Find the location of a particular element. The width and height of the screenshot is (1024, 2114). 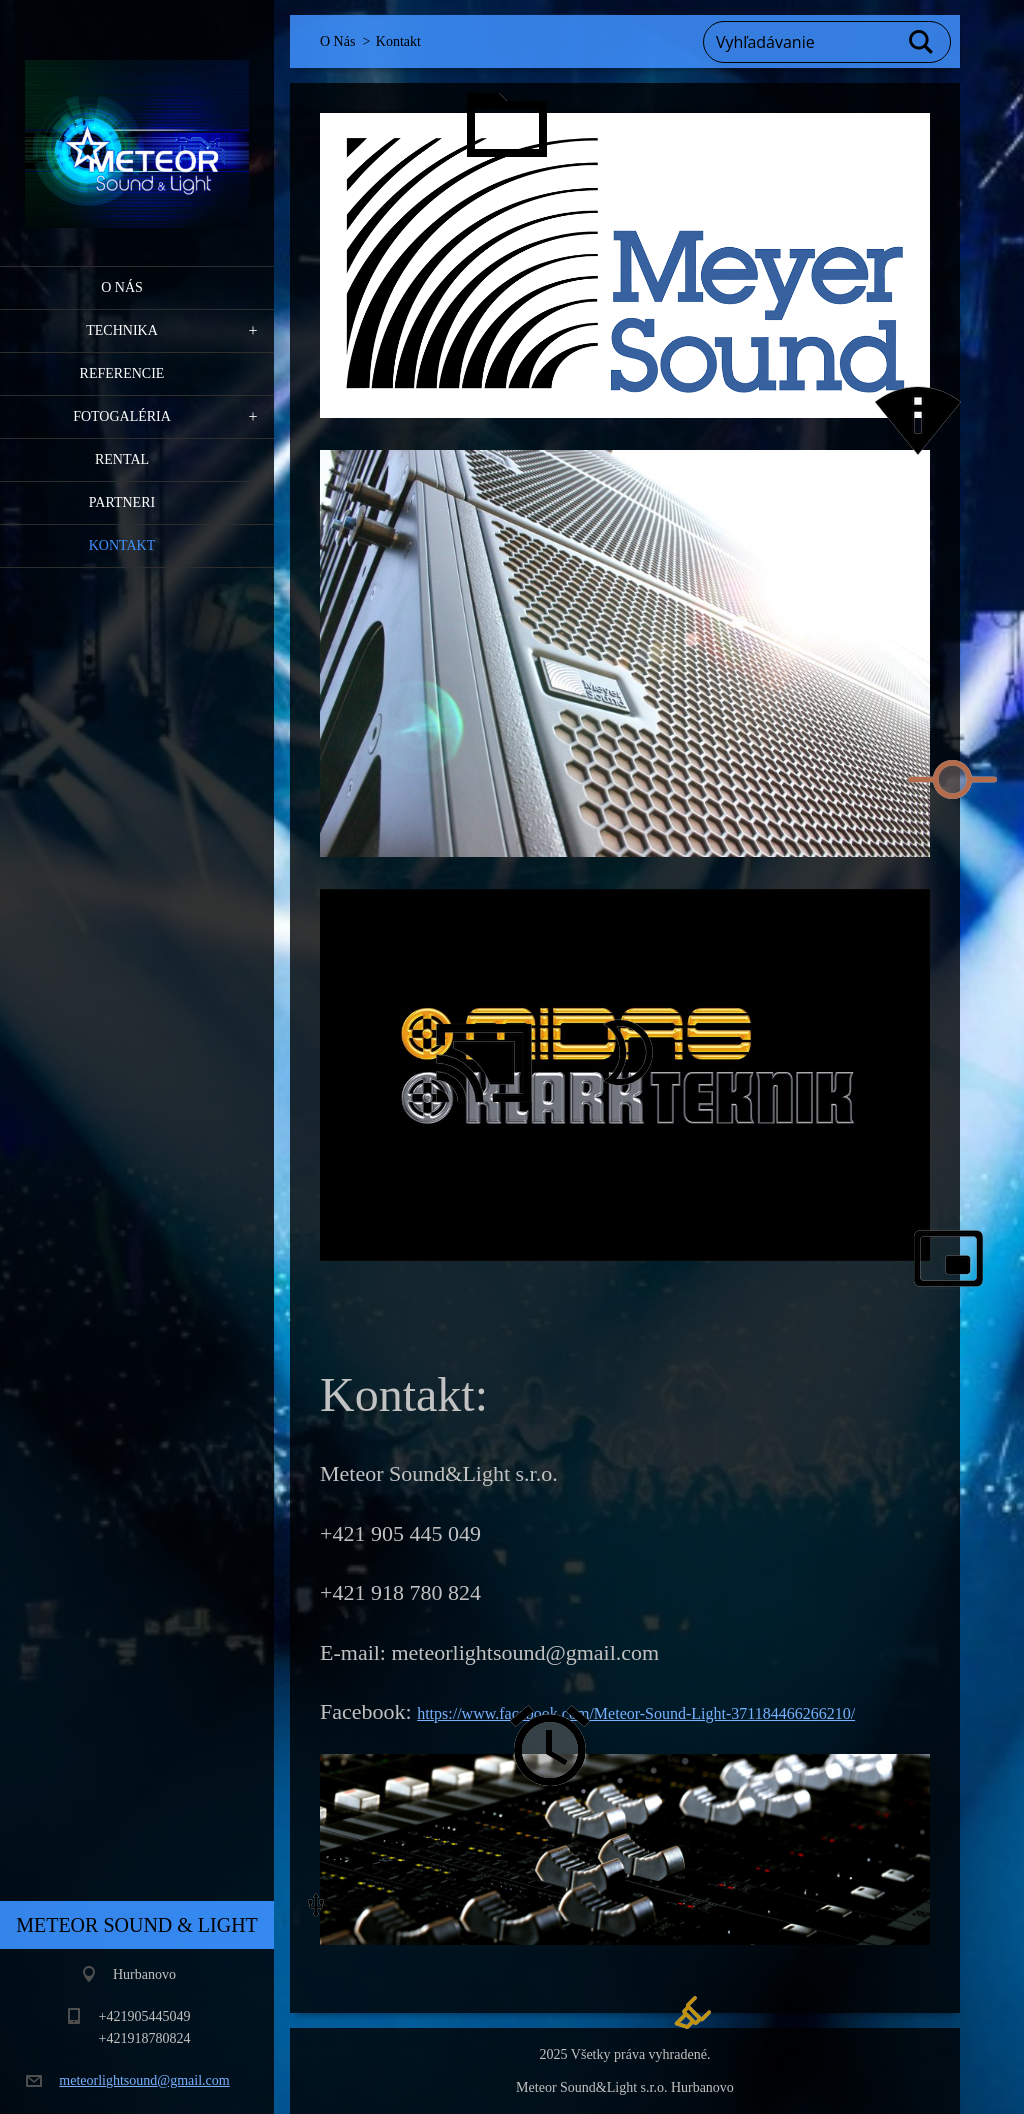

set or manage alarms is located at coordinates (550, 1746).